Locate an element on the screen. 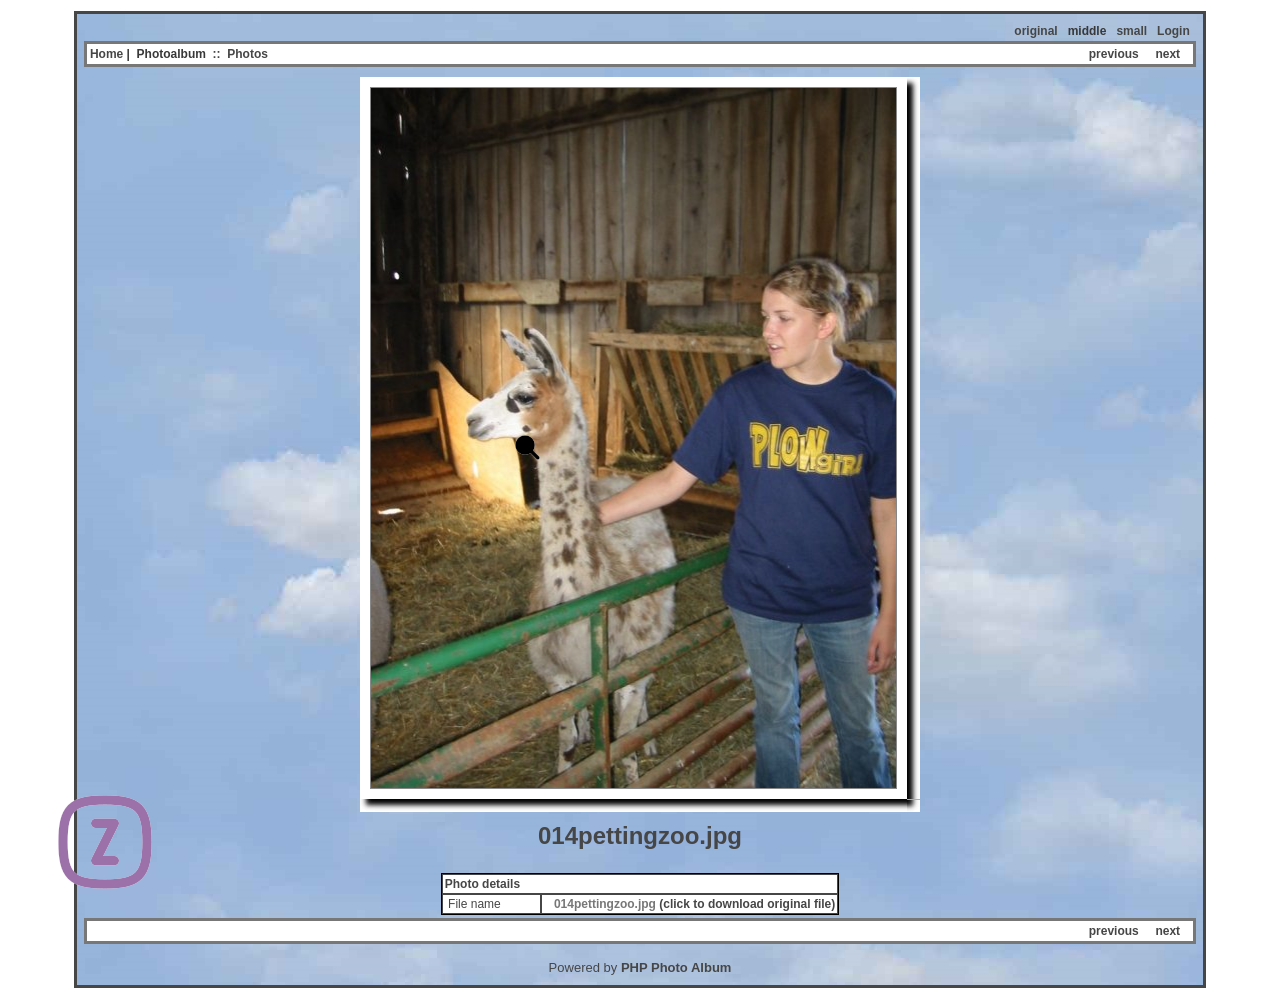  search or find content is located at coordinates (527, 447).